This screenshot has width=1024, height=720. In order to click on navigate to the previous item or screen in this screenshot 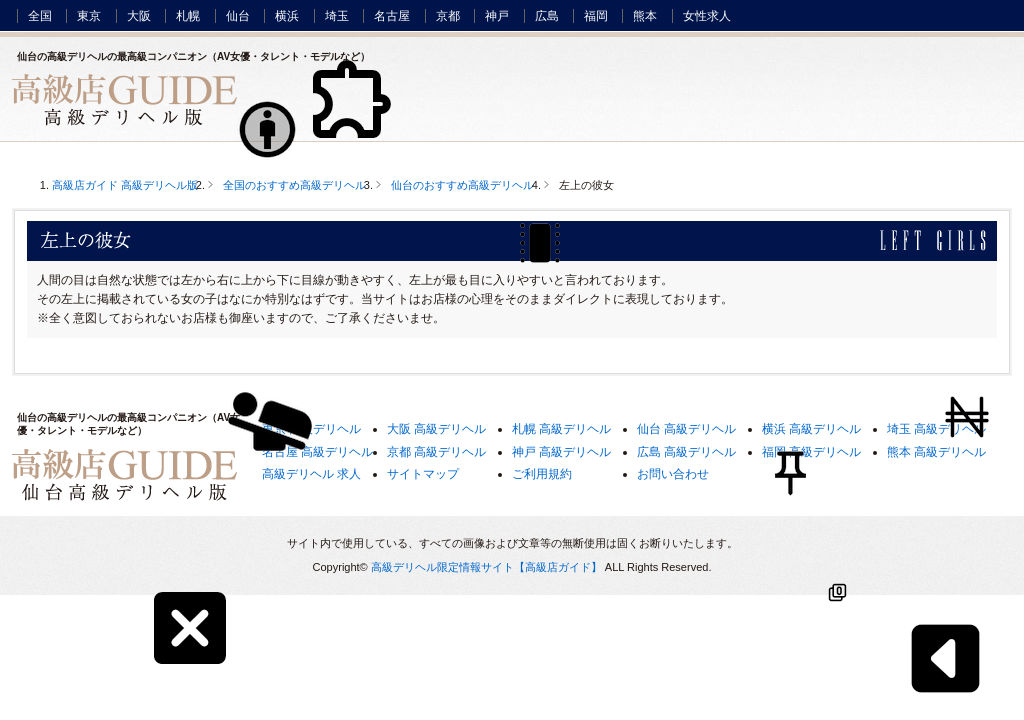, I will do `click(945, 658)`.